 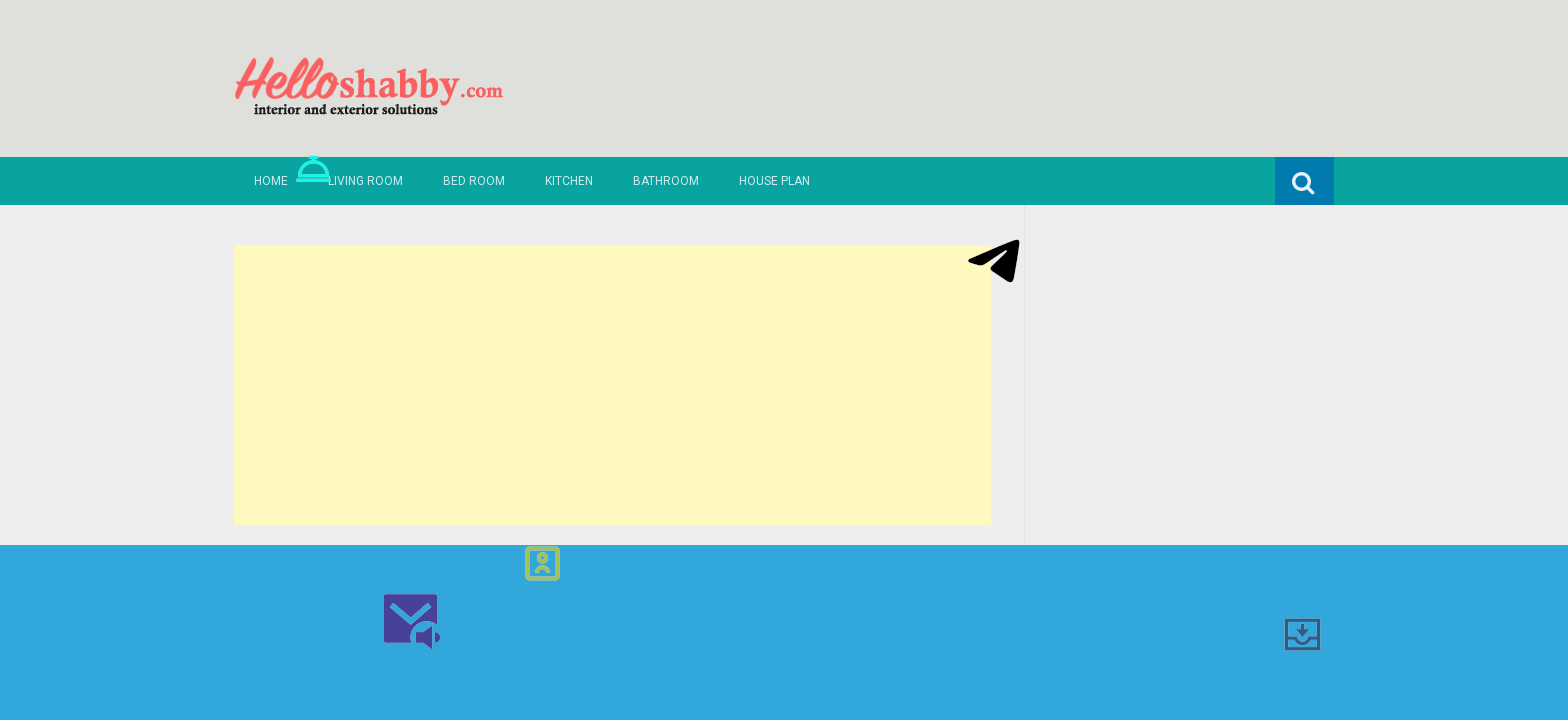 What do you see at coordinates (410, 618) in the screenshot?
I see `adjust email notification sound settings` at bounding box center [410, 618].